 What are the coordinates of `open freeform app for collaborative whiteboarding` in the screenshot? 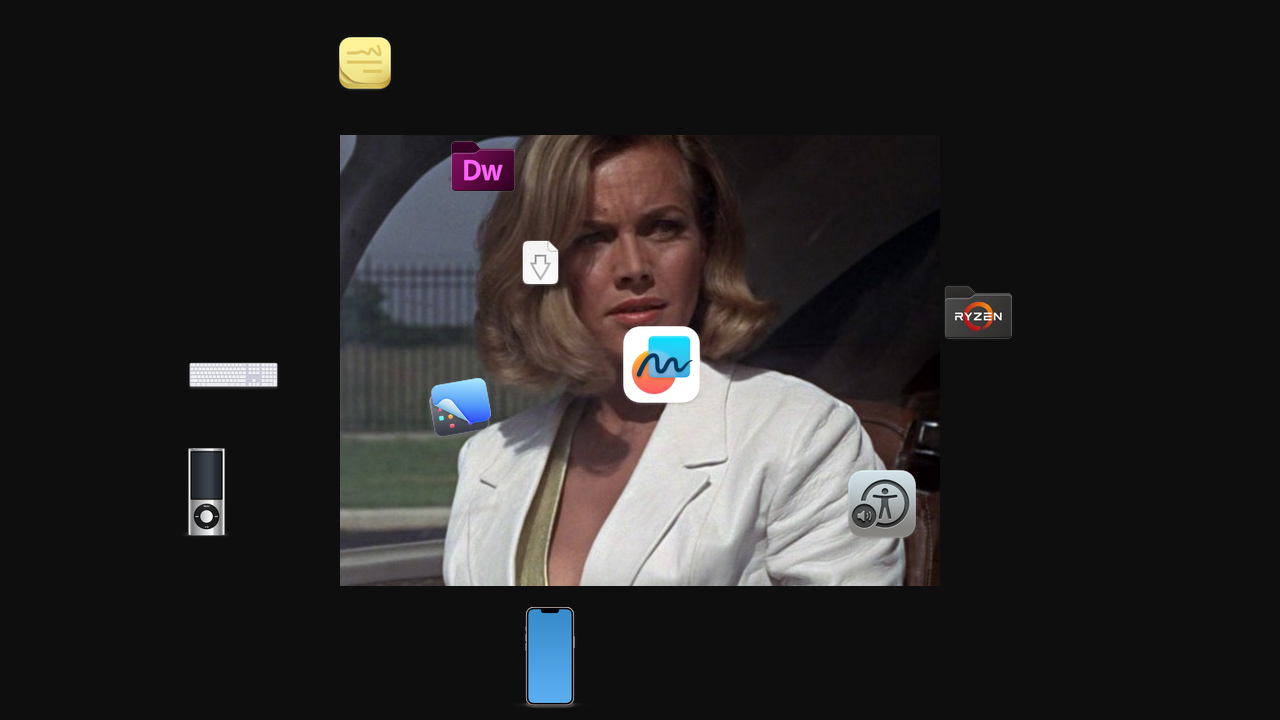 It's located at (661, 364).